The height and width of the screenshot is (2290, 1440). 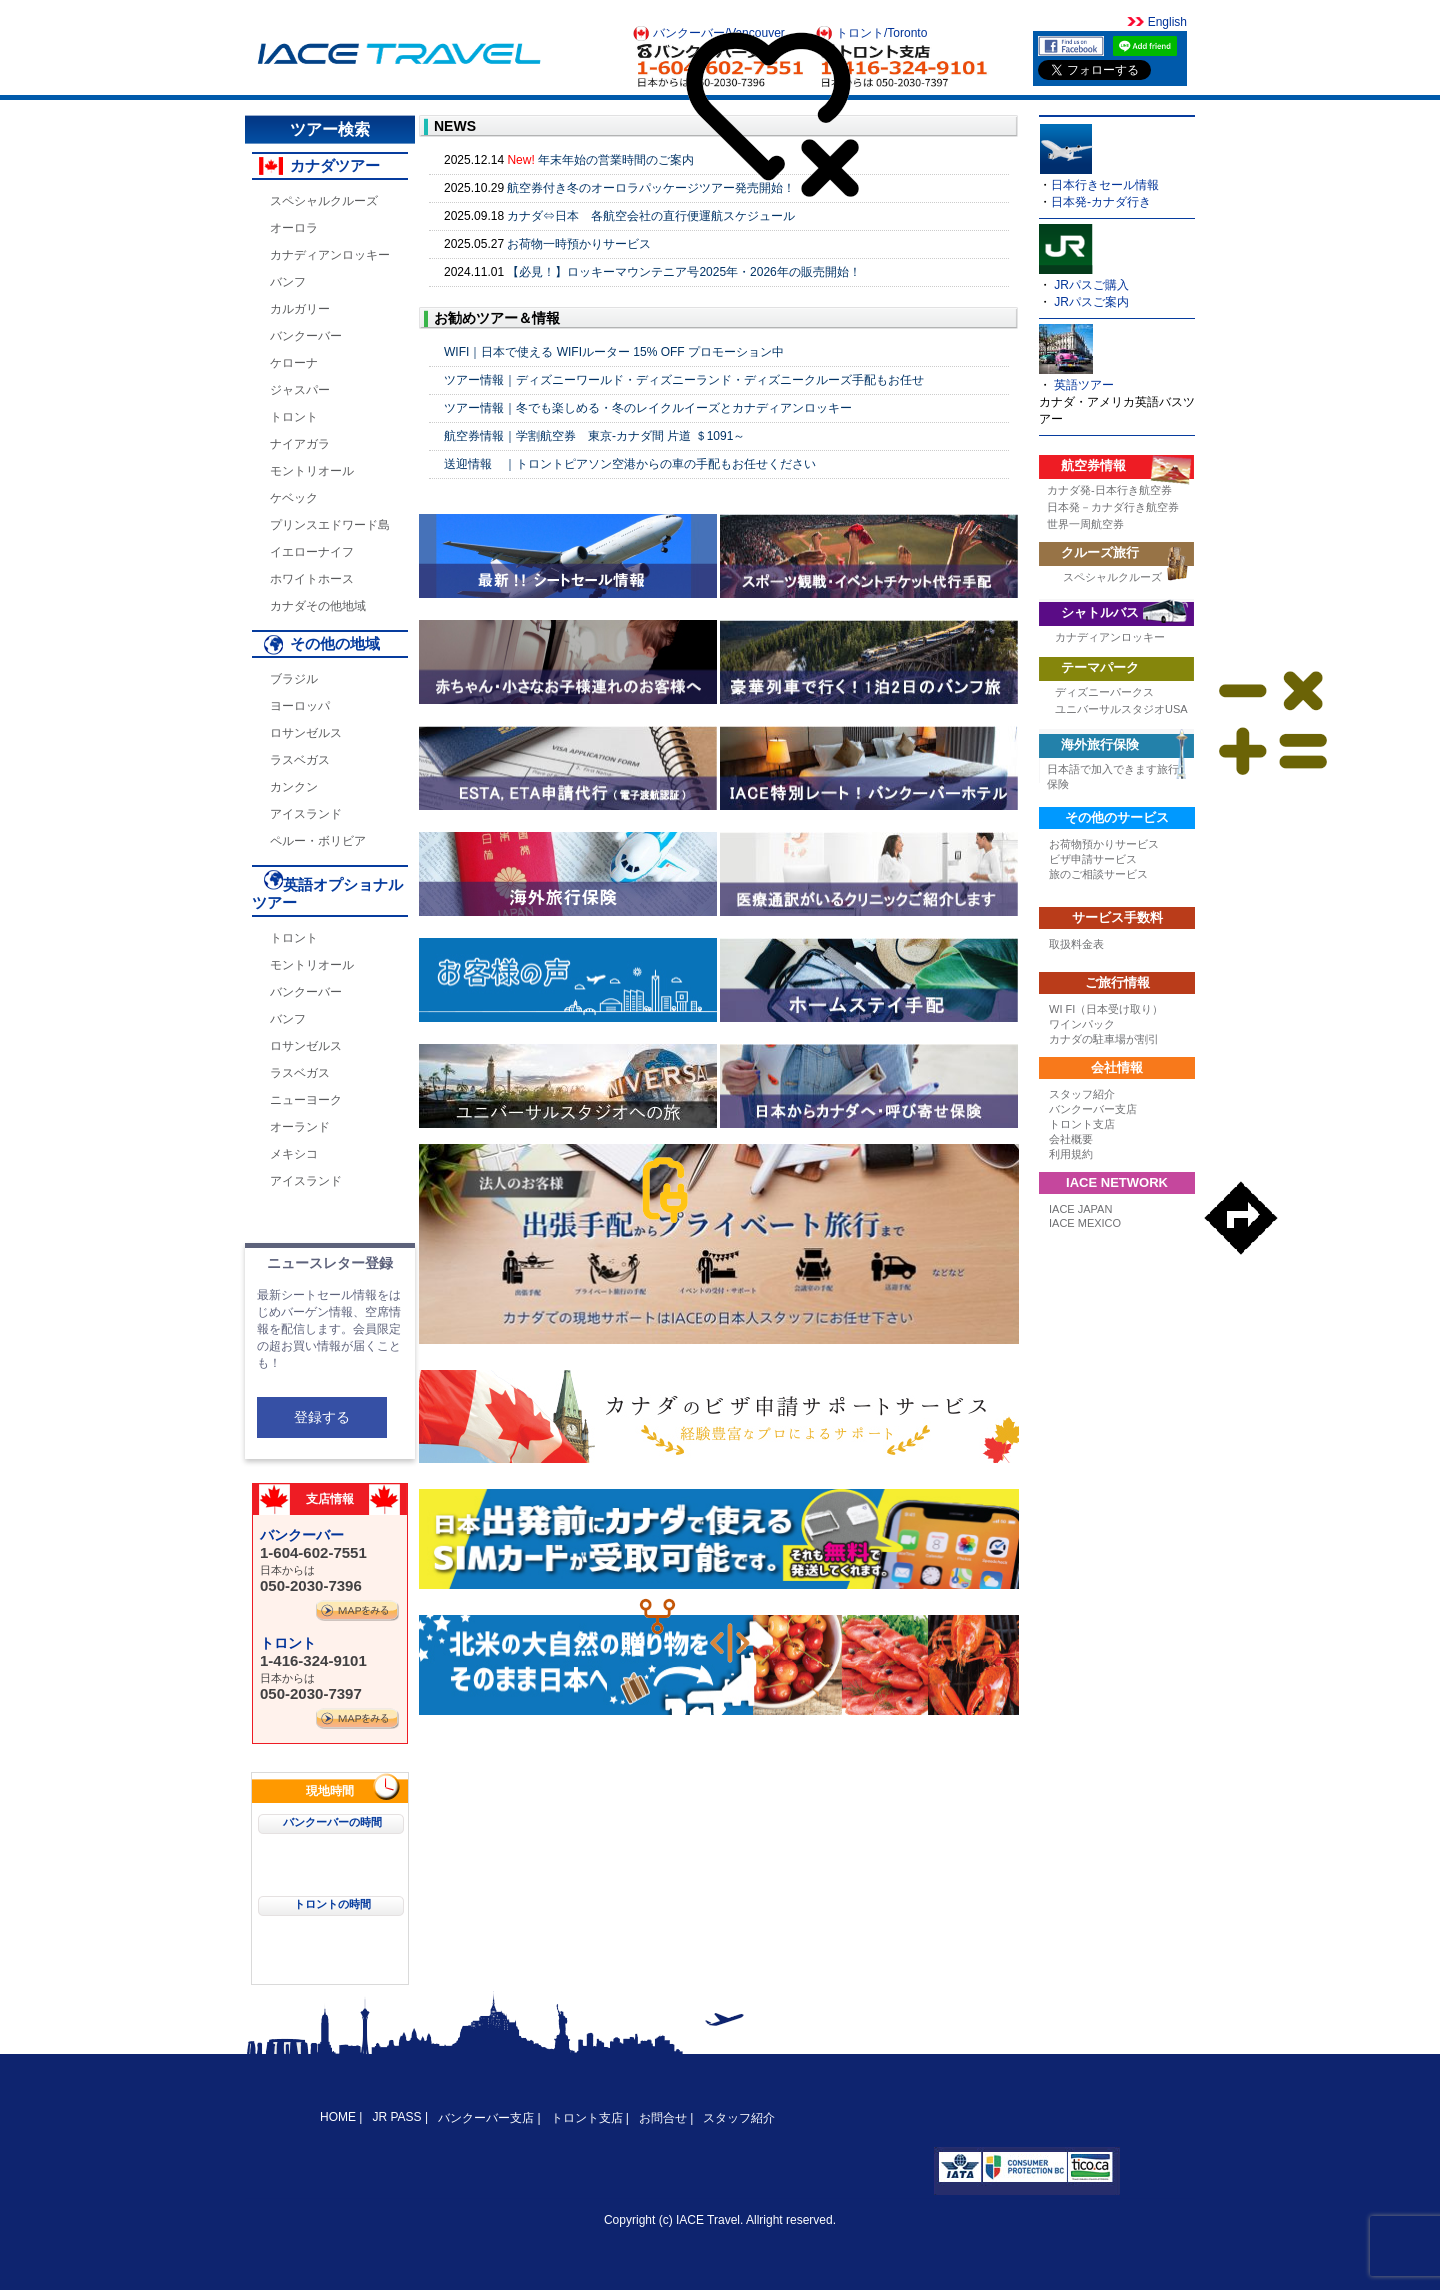 I want to click on open calculator, so click(x=1273, y=721).